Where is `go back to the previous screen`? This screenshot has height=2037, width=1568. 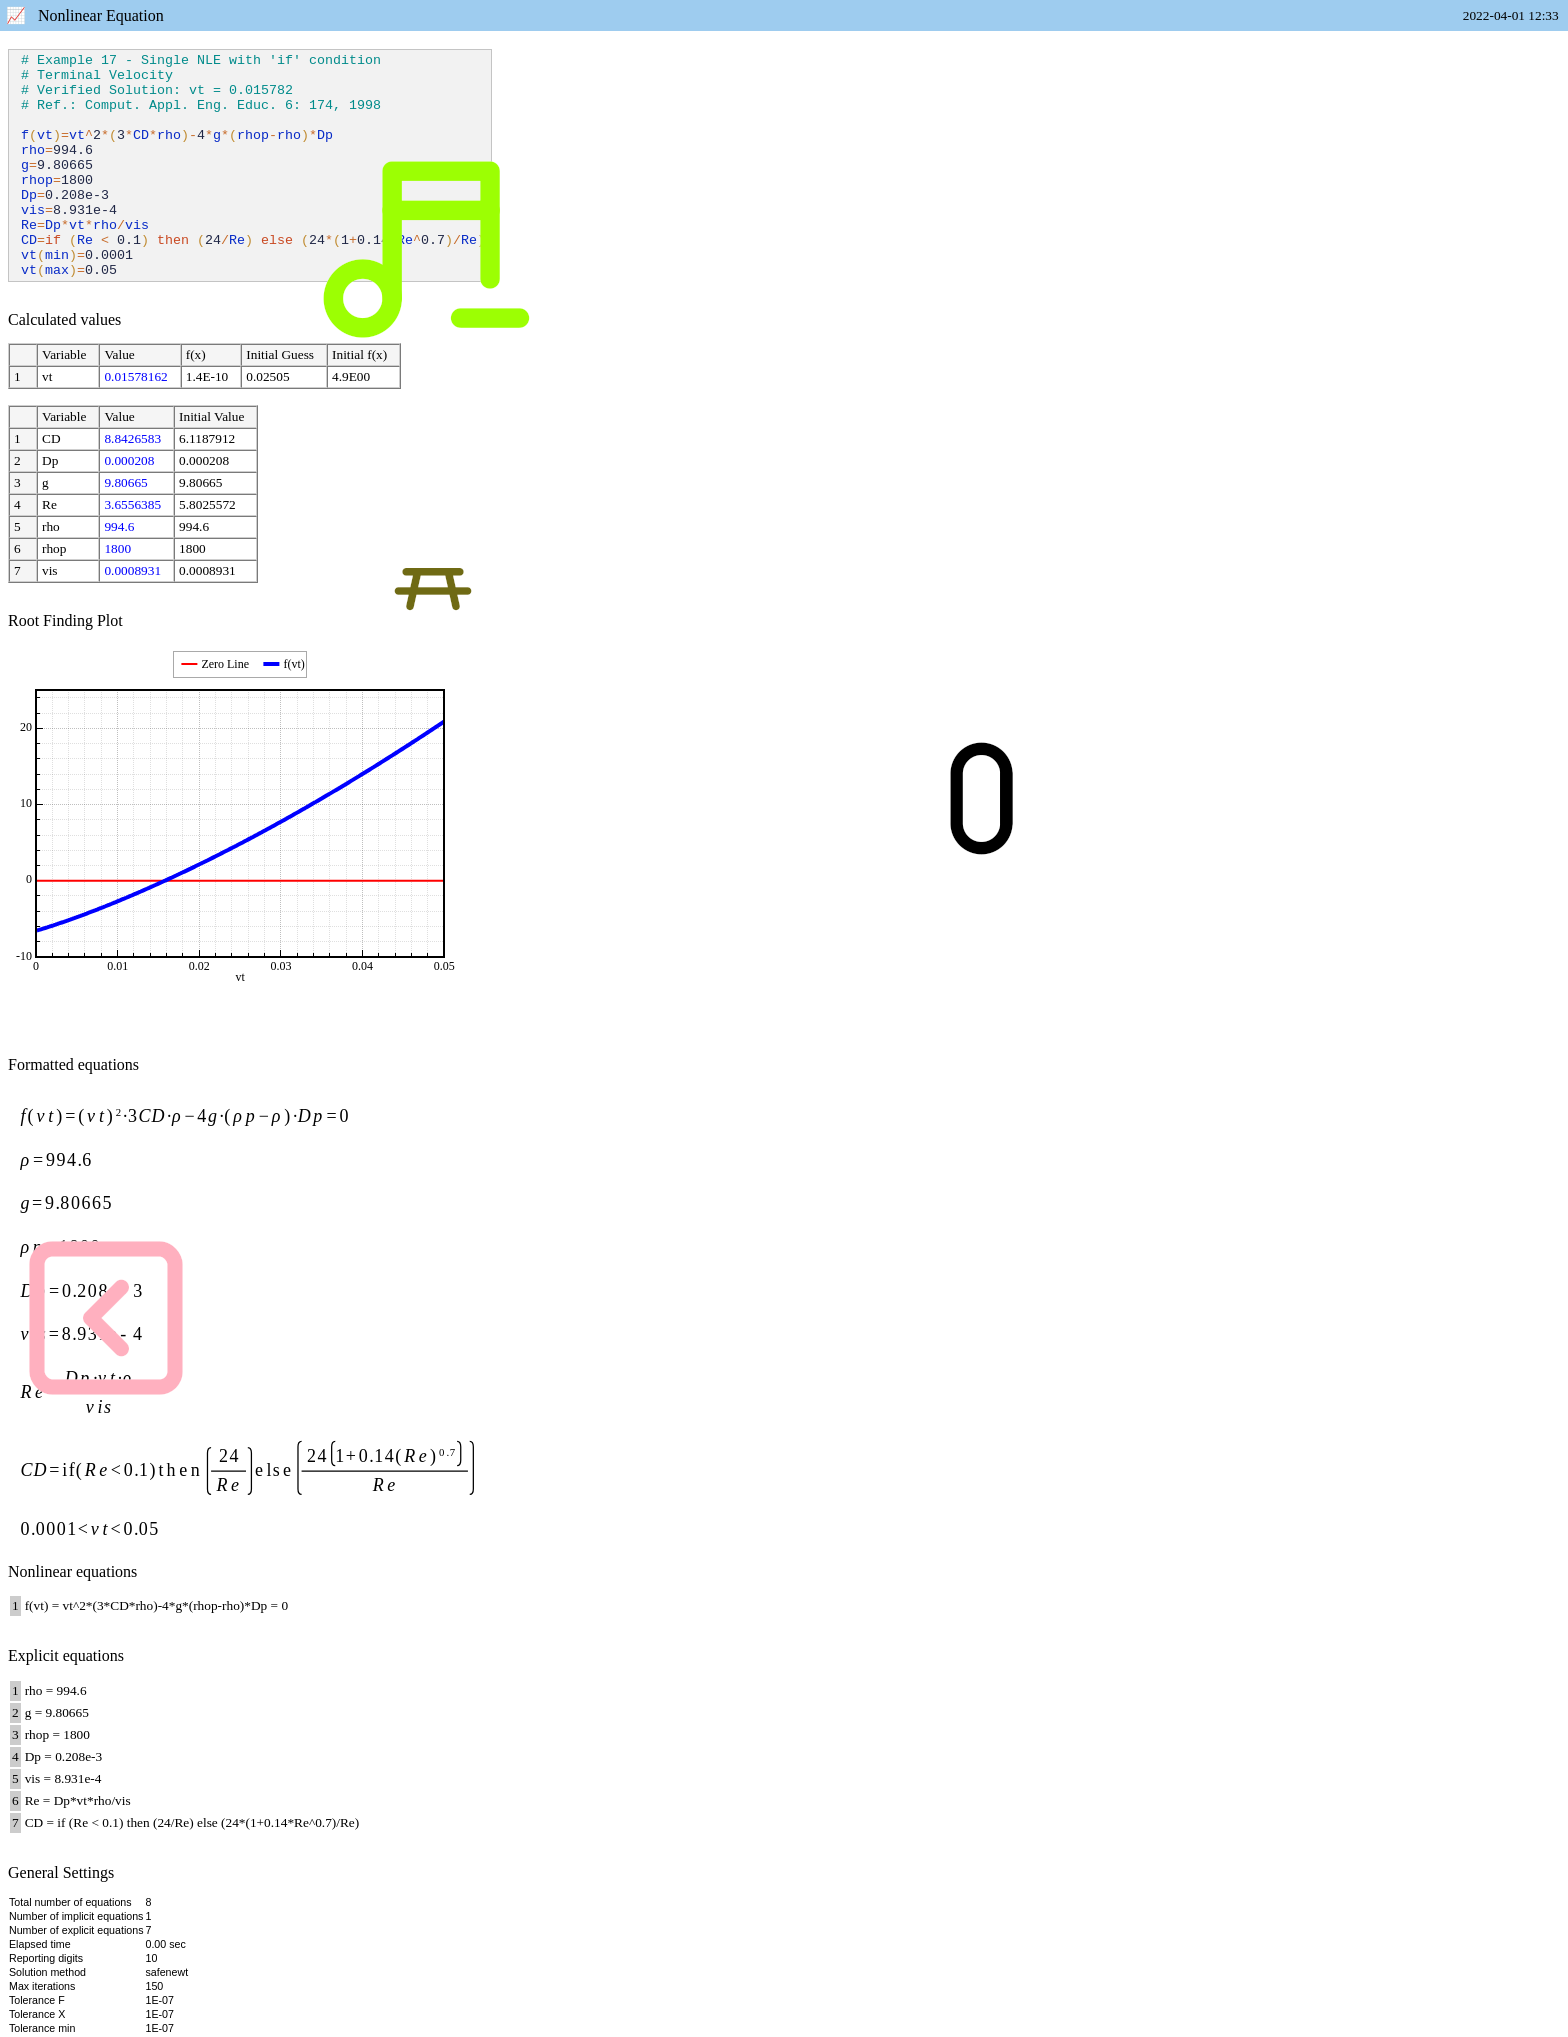
go back to the previous screen is located at coordinates (106, 1318).